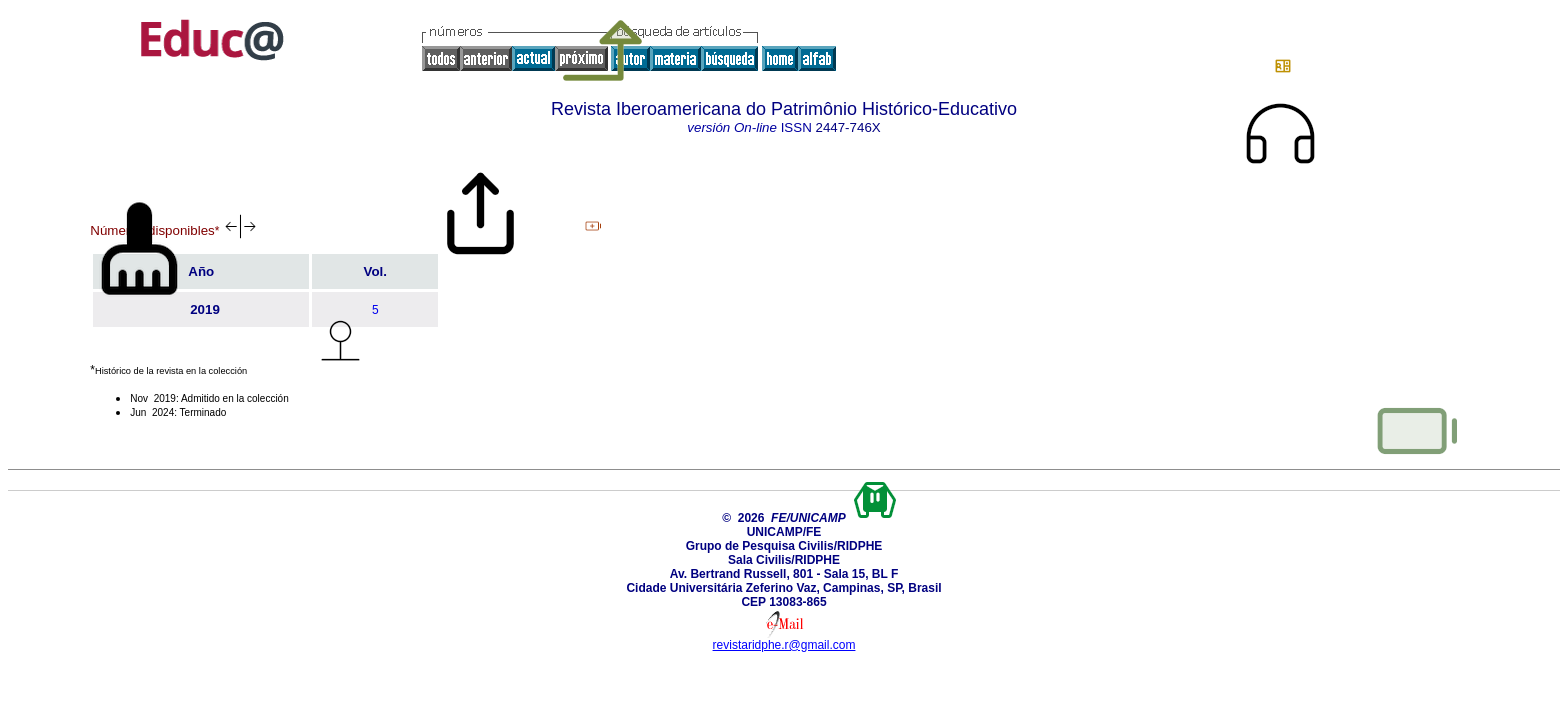 The width and height of the screenshot is (1568, 720). What do you see at coordinates (1283, 66) in the screenshot?
I see `start or join a video conference` at bounding box center [1283, 66].